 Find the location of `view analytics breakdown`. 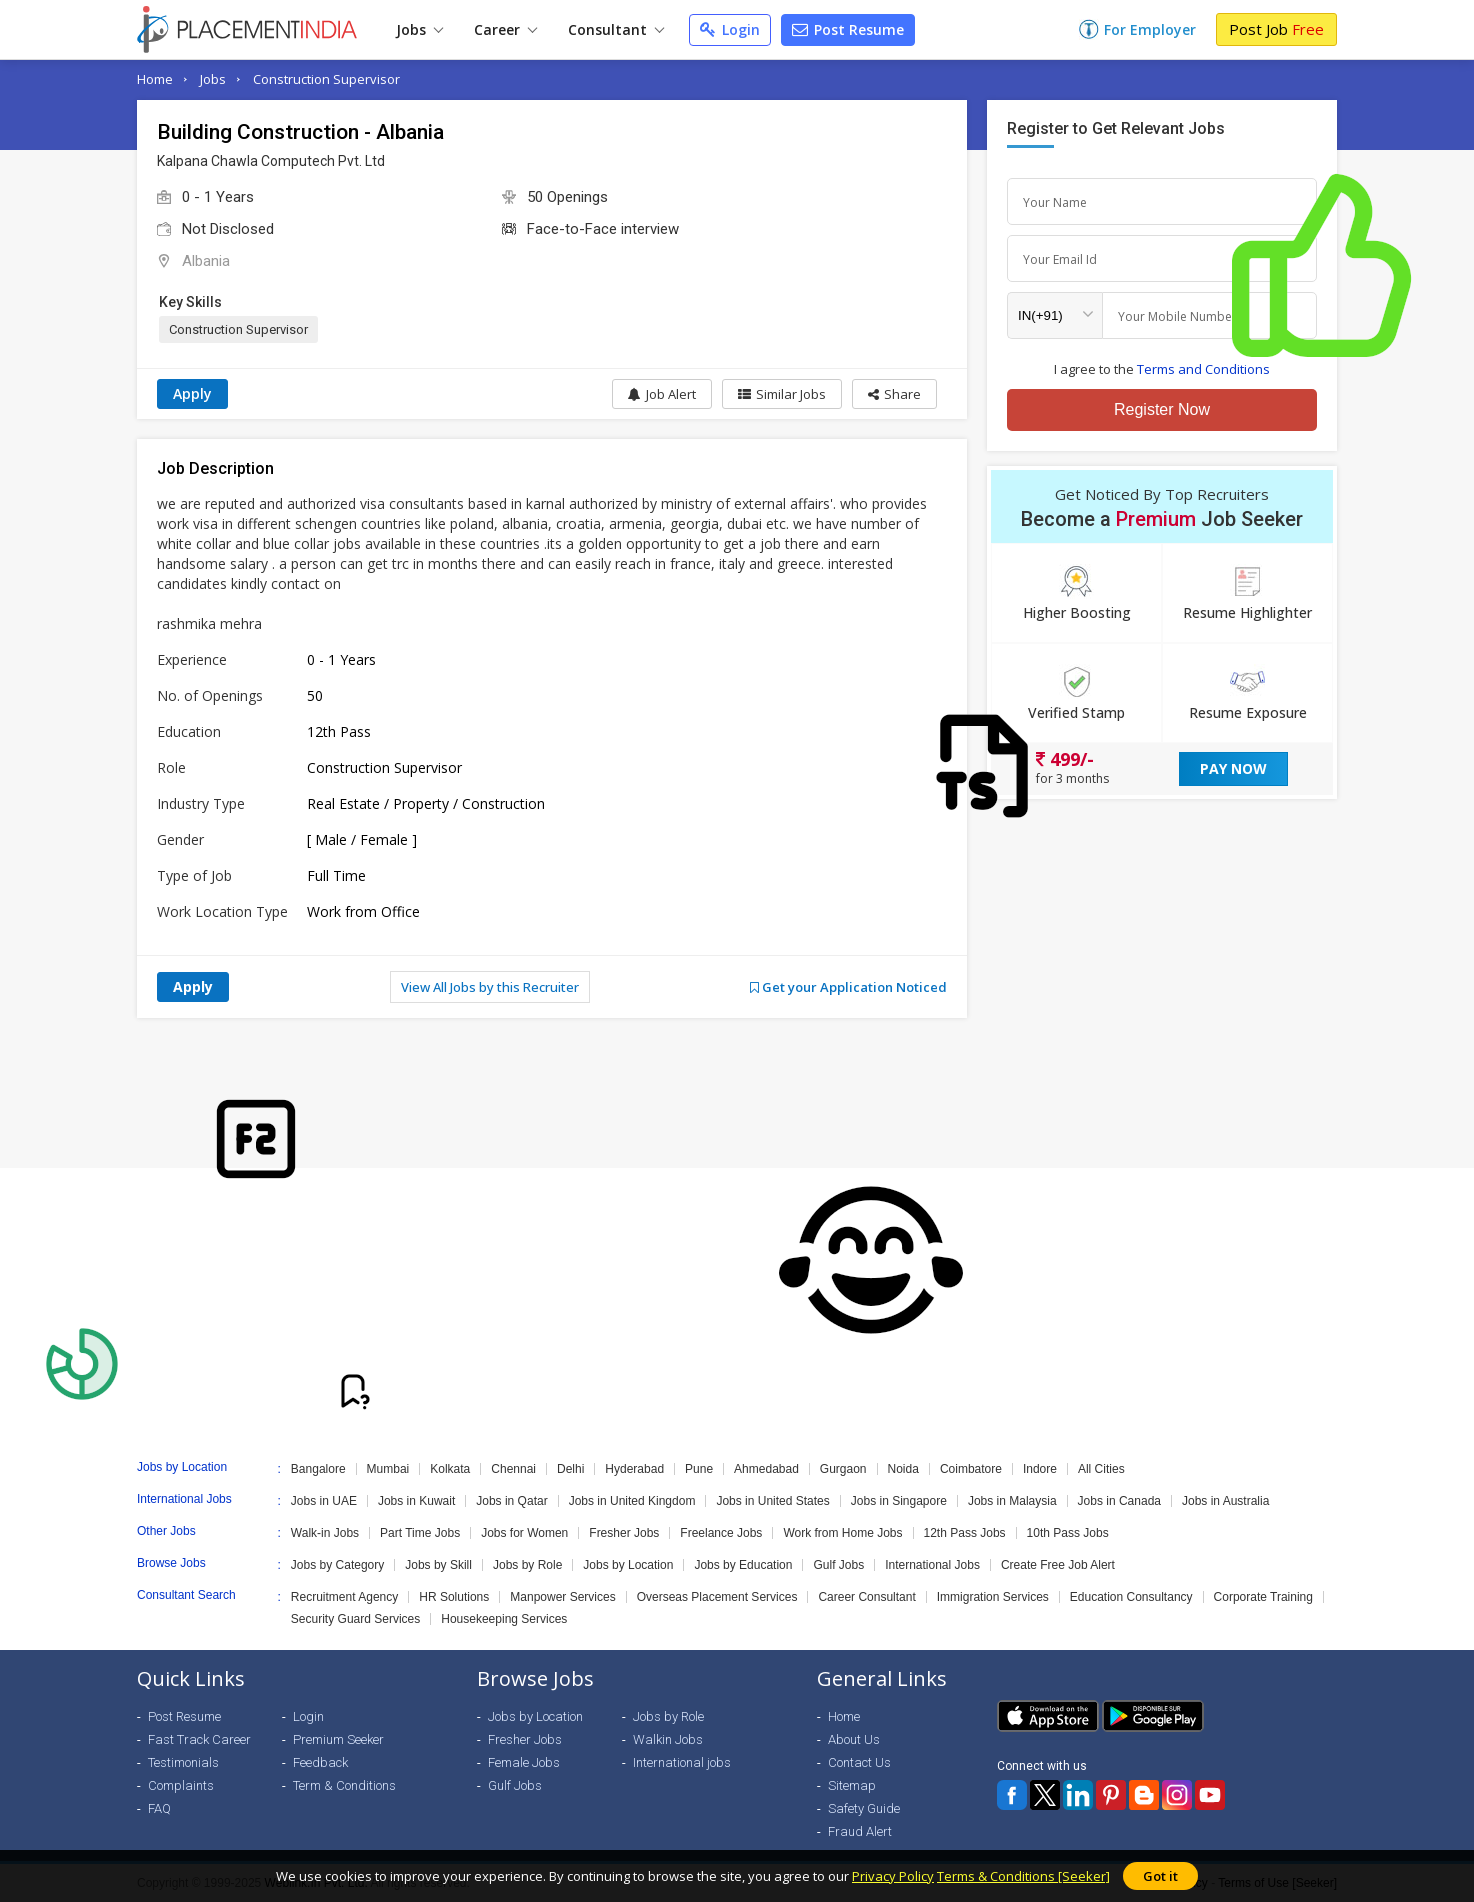

view analytics breakdown is located at coordinates (82, 1364).